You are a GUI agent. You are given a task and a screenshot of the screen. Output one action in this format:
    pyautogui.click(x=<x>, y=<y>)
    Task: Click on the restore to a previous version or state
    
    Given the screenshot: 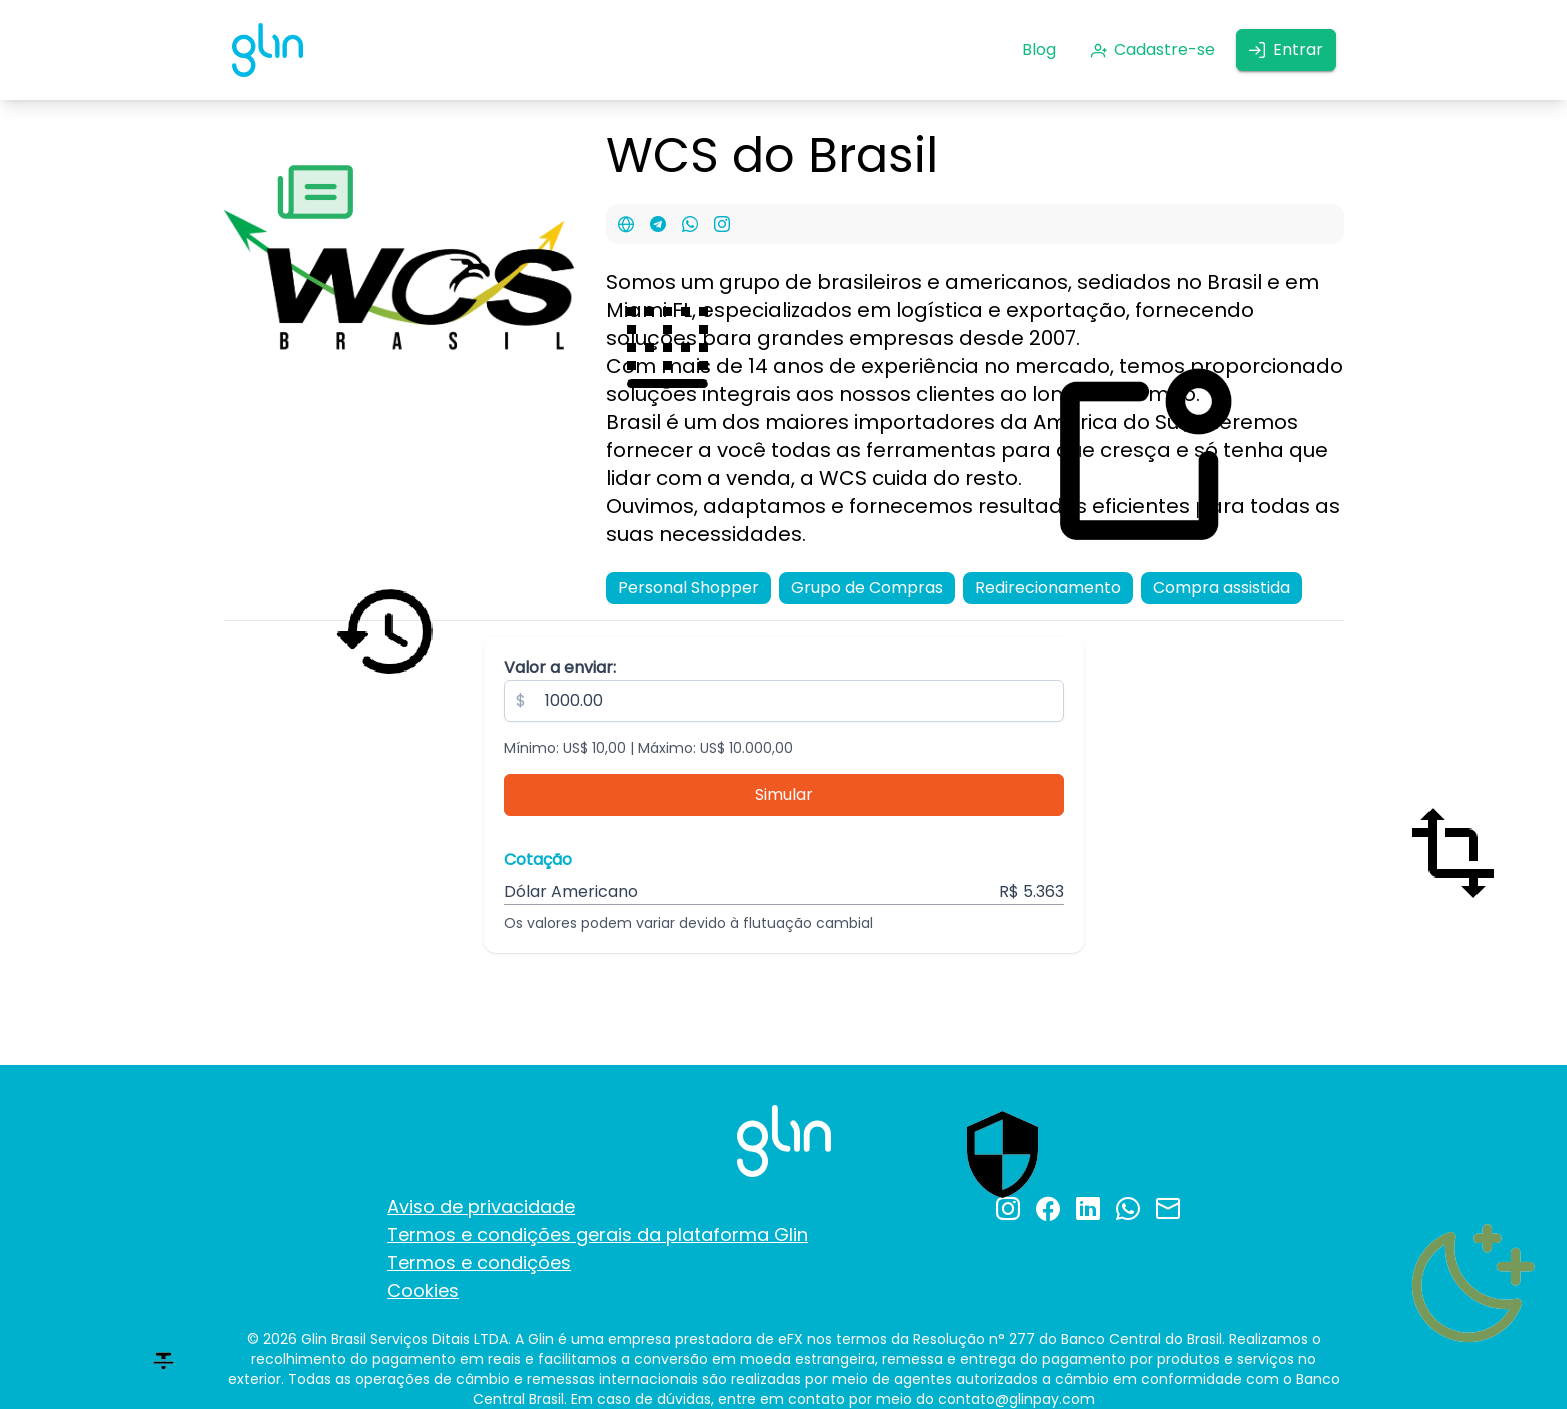 What is the action you would take?
    pyautogui.click(x=385, y=631)
    